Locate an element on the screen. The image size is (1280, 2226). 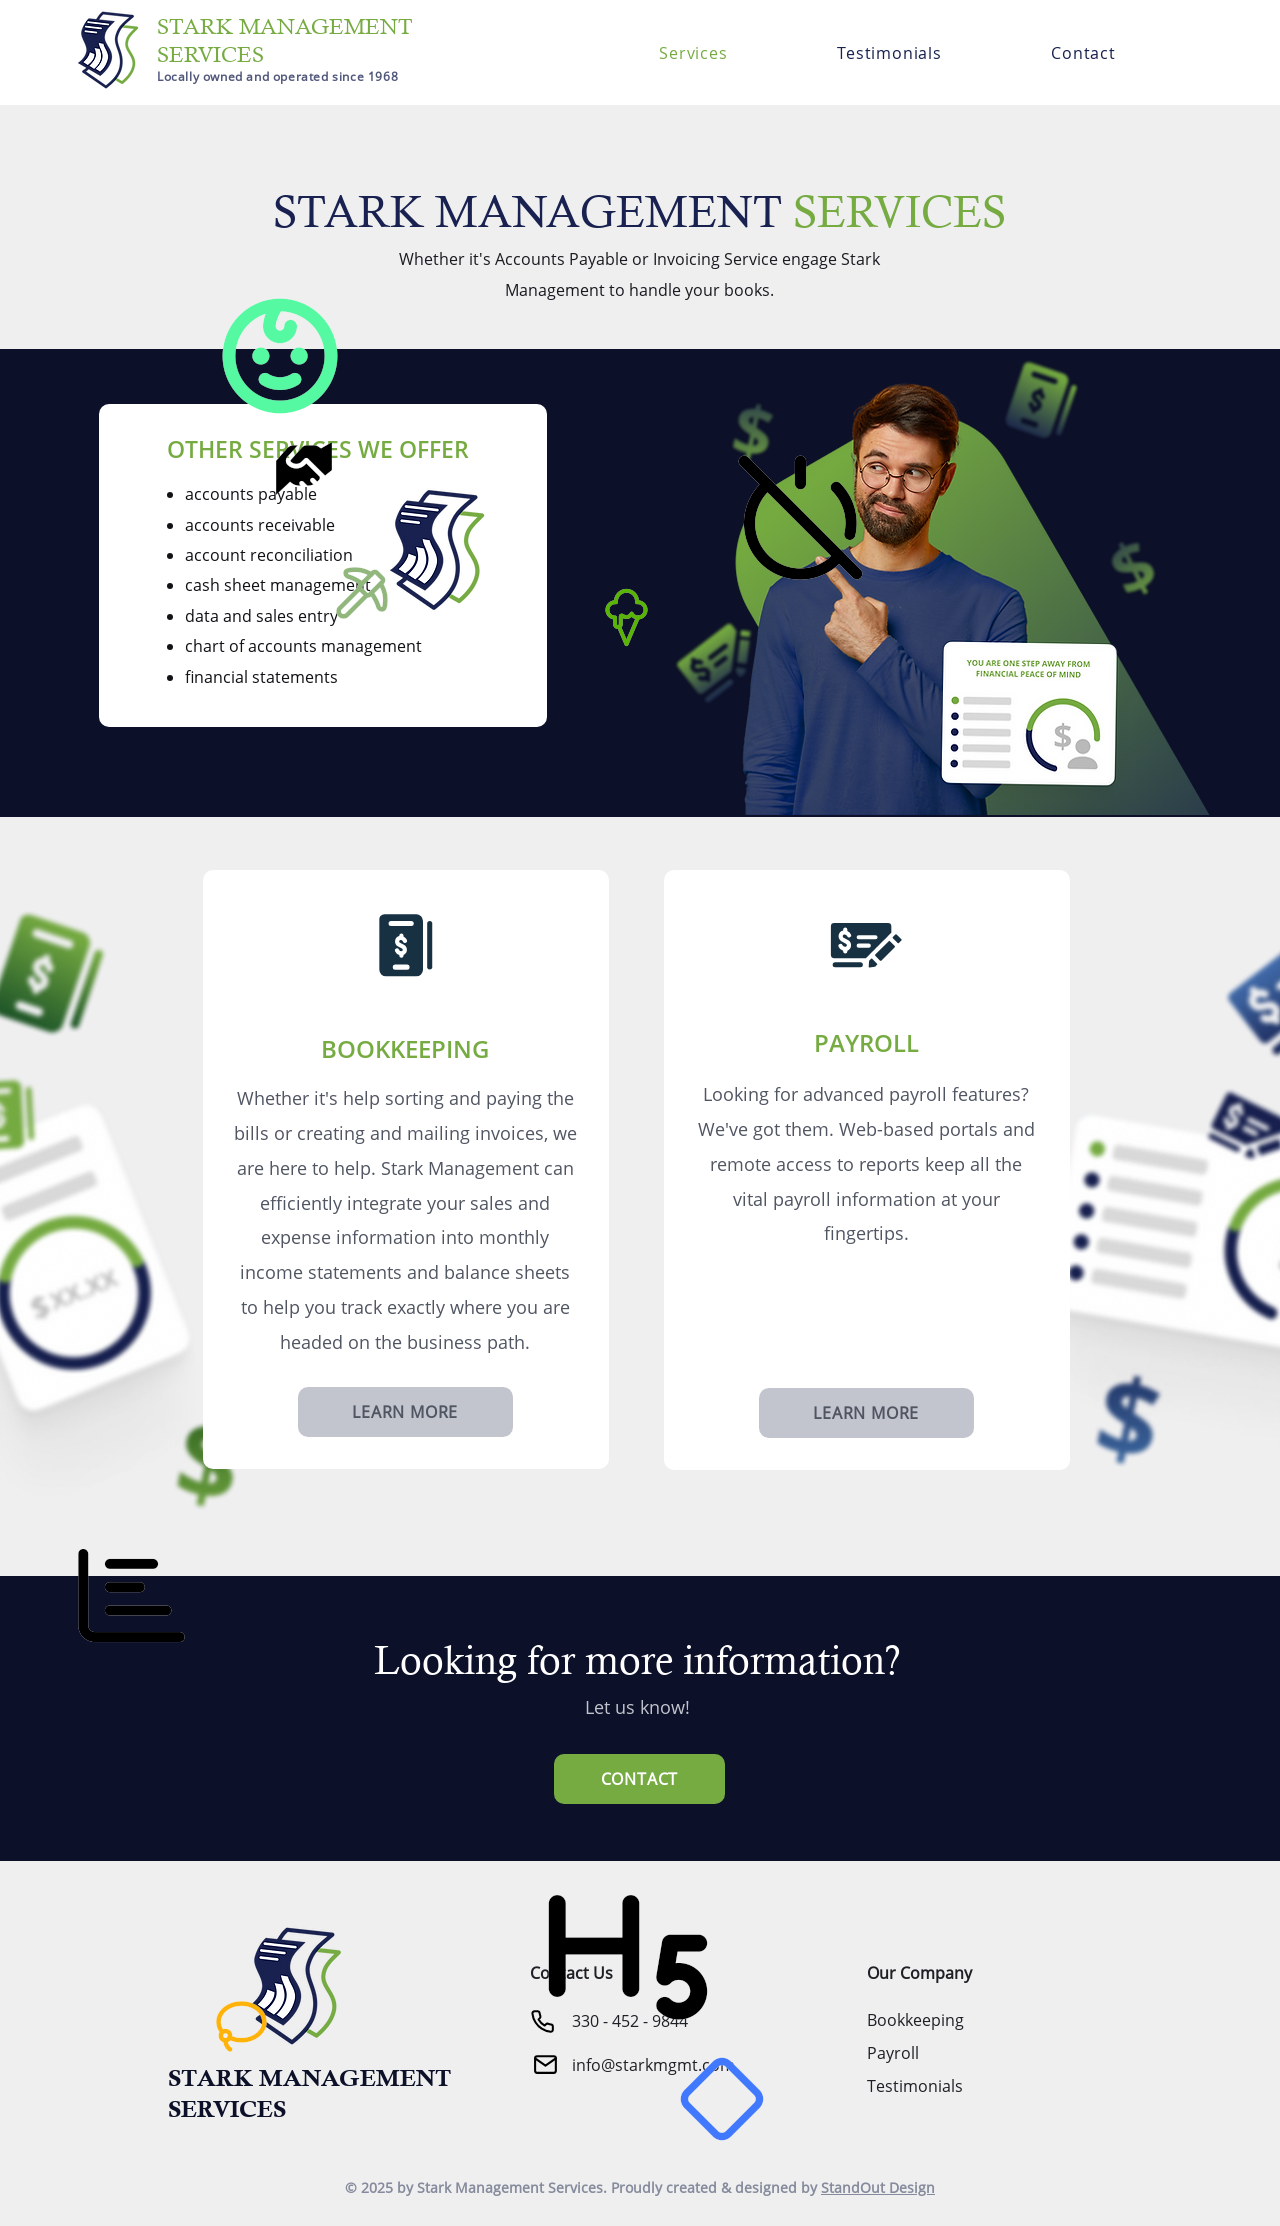
power off or shutdown disabled is located at coordinates (800, 517).